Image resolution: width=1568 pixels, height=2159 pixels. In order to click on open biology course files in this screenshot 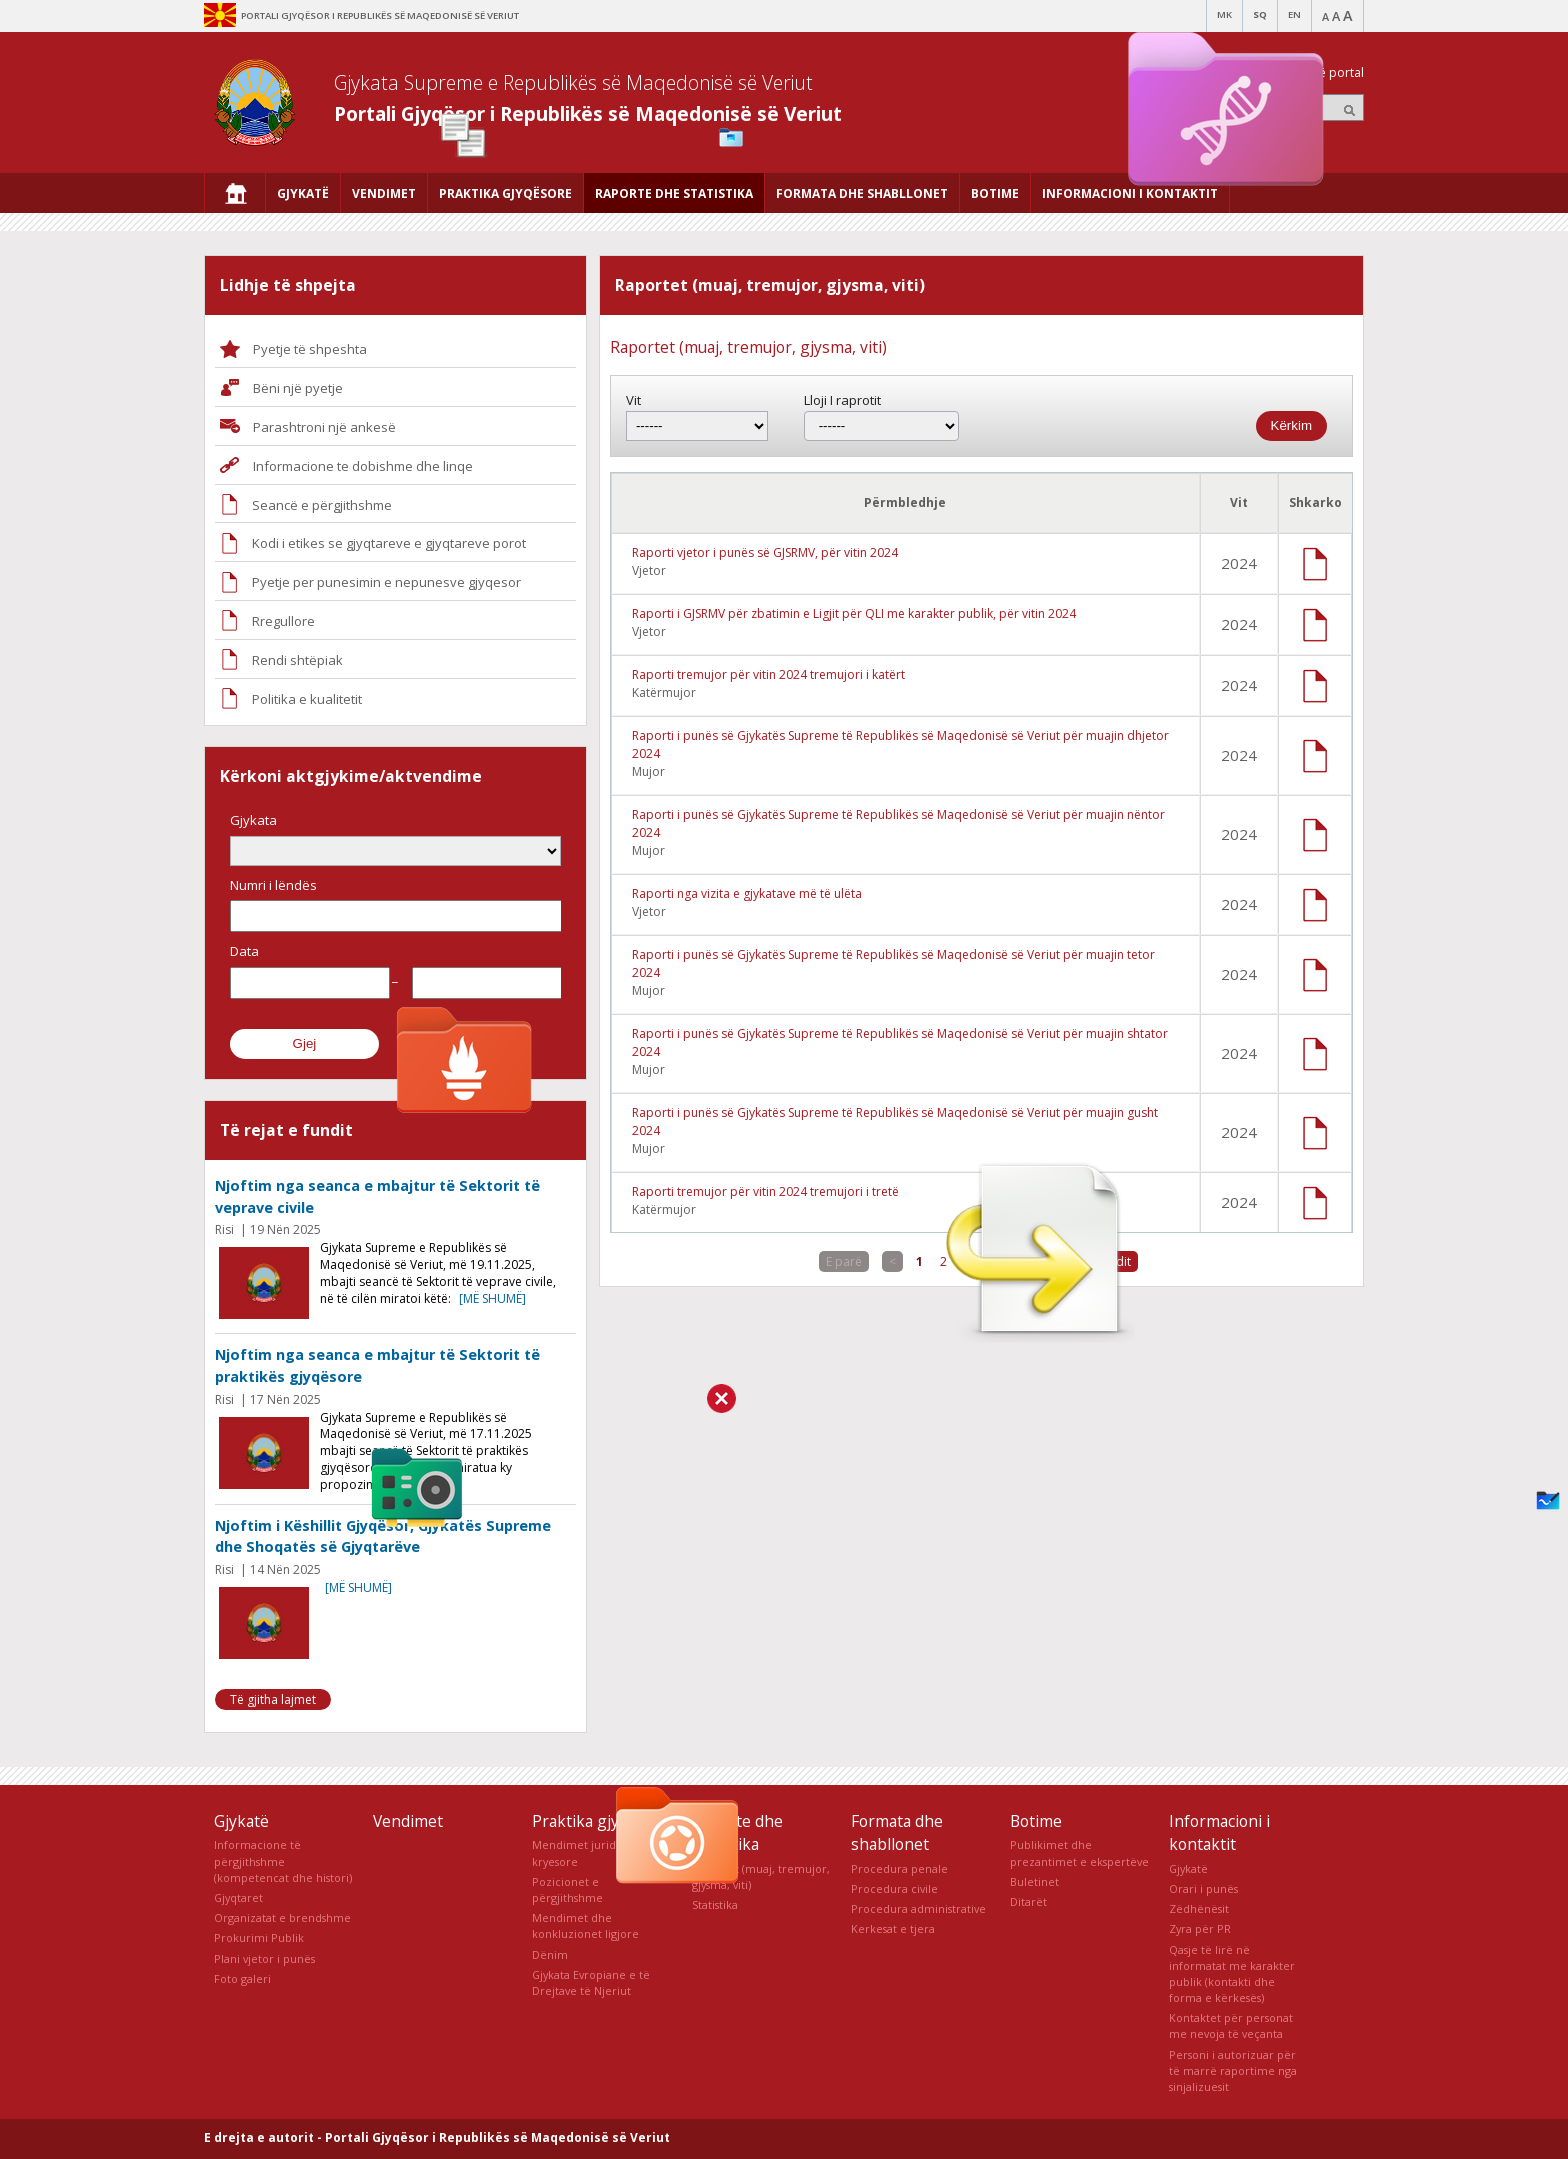, I will do `click(1225, 114)`.